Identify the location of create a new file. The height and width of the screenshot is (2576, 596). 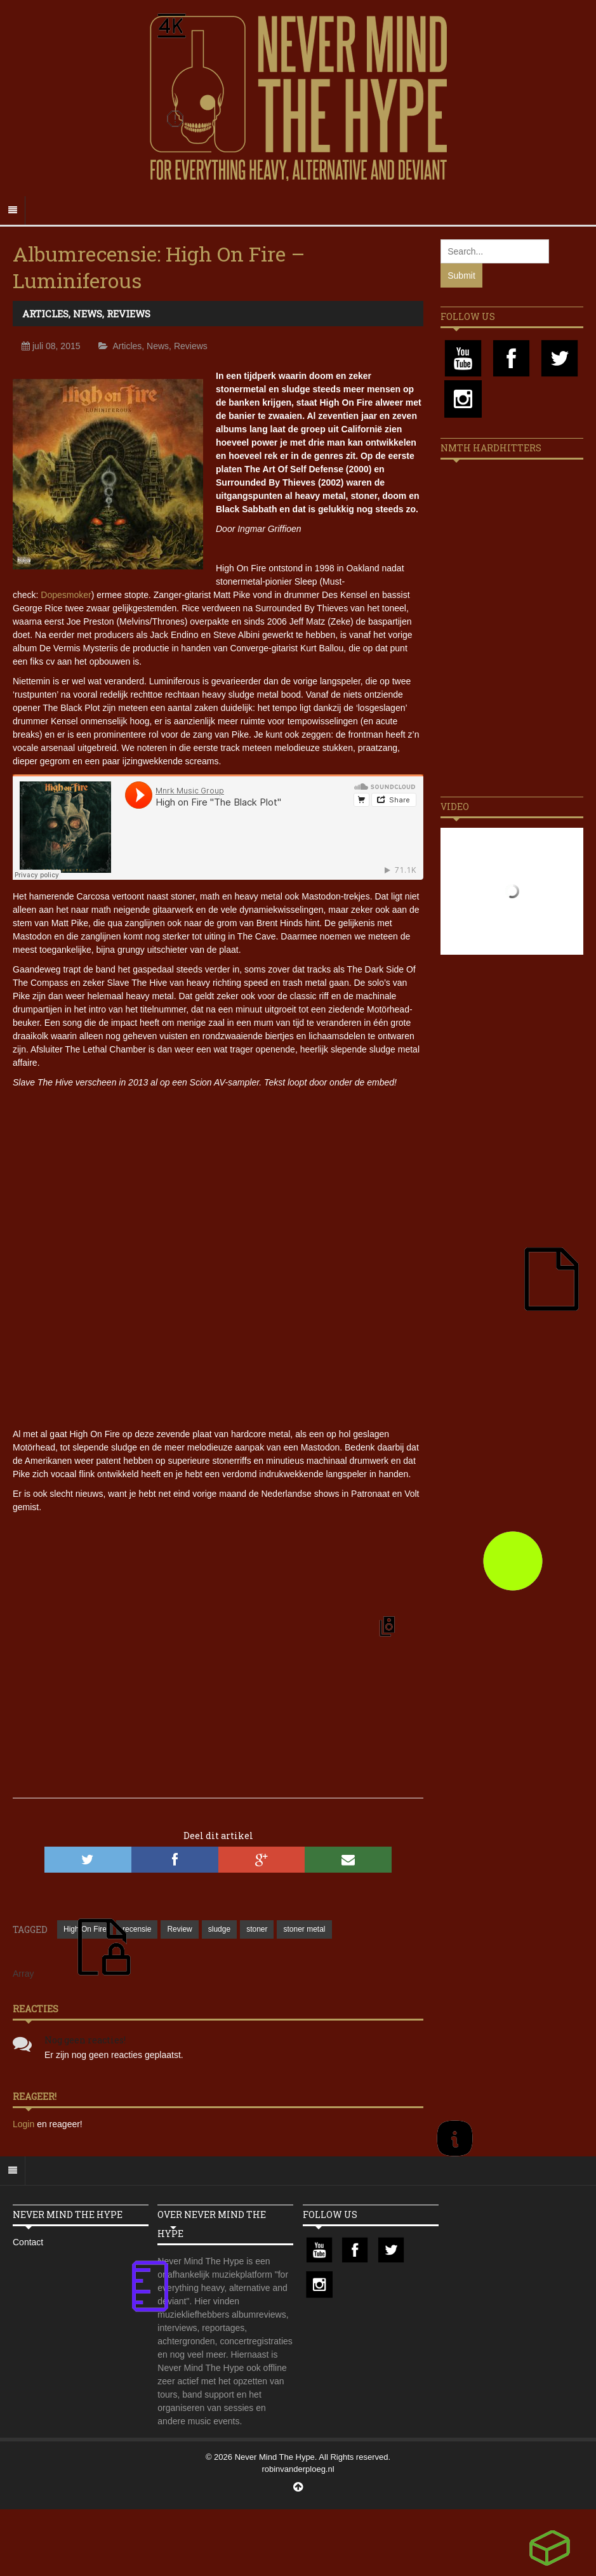
(552, 1279).